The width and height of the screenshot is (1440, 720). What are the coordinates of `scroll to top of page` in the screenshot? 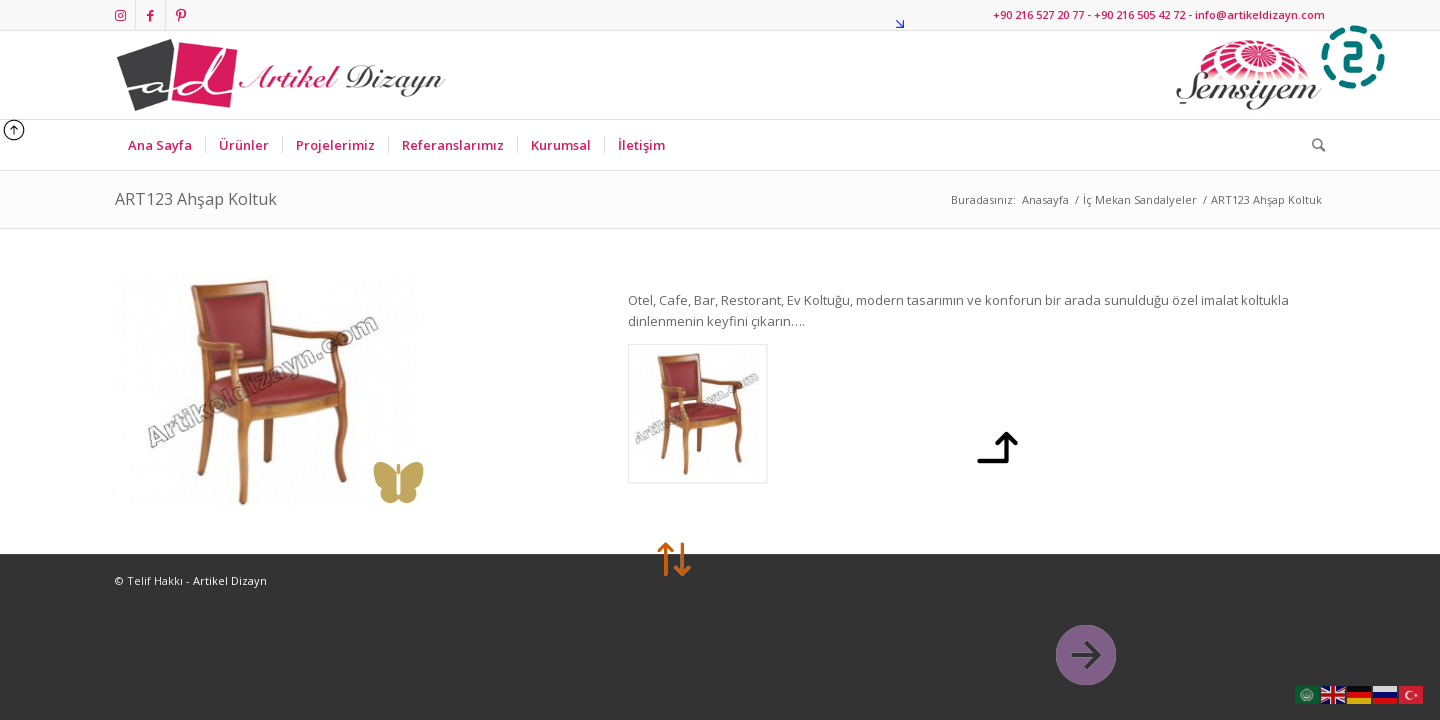 It's located at (14, 130).